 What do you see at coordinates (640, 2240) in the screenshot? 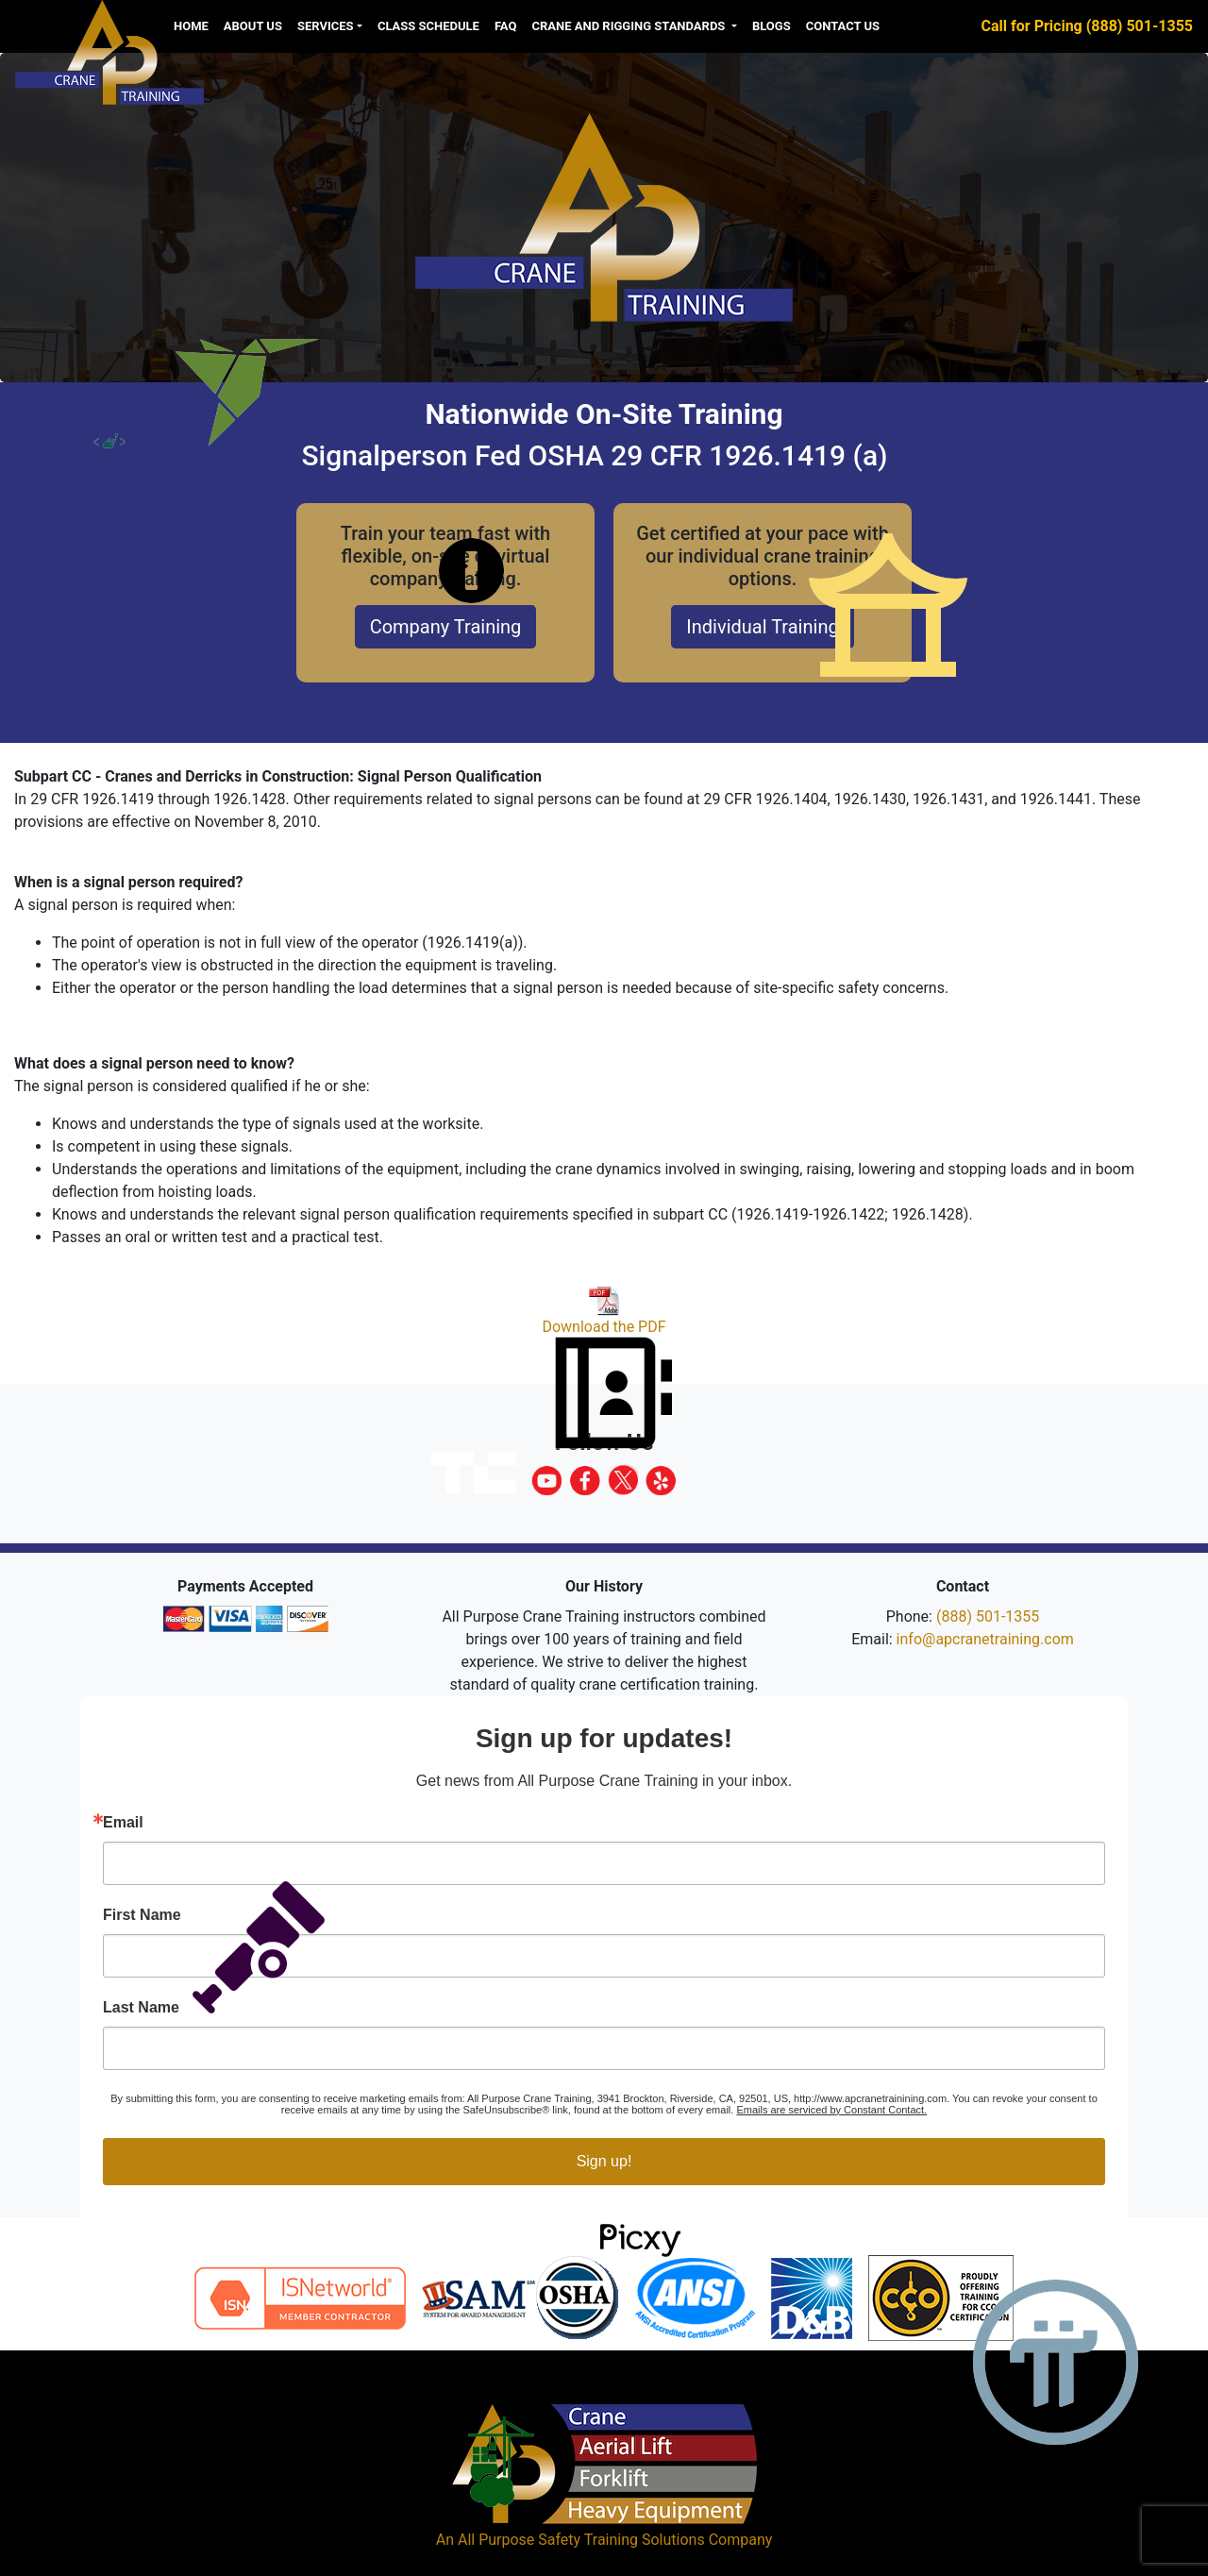
I see `open the Picxy stock photography platform` at bounding box center [640, 2240].